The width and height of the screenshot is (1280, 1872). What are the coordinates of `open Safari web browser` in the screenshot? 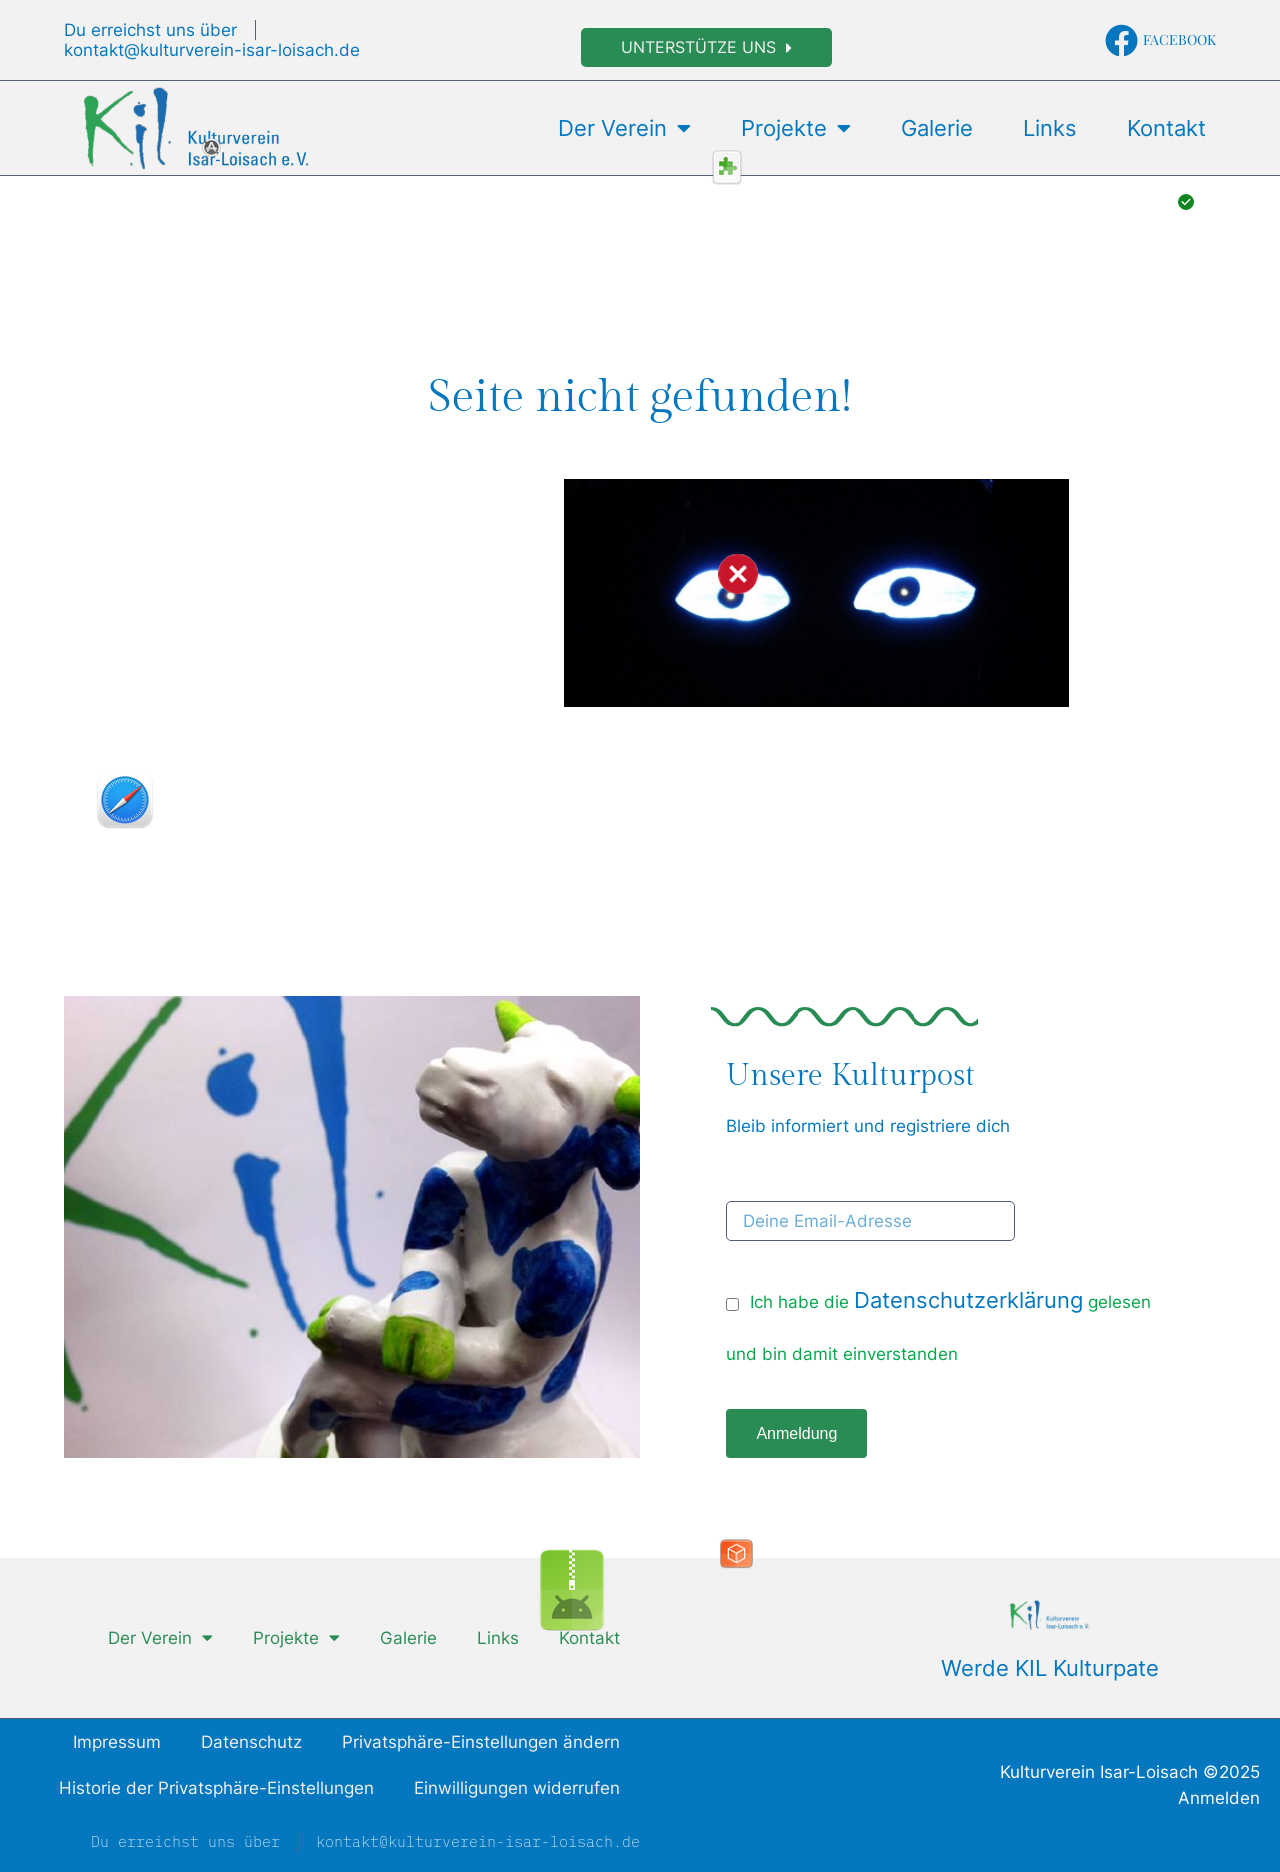 It's located at (125, 800).